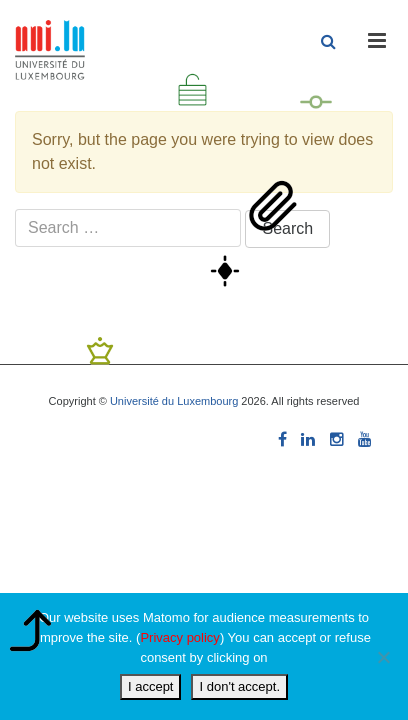 The width and height of the screenshot is (408, 720). What do you see at coordinates (30, 630) in the screenshot?
I see `navigate forward and up in a hierarchy` at bounding box center [30, 630].